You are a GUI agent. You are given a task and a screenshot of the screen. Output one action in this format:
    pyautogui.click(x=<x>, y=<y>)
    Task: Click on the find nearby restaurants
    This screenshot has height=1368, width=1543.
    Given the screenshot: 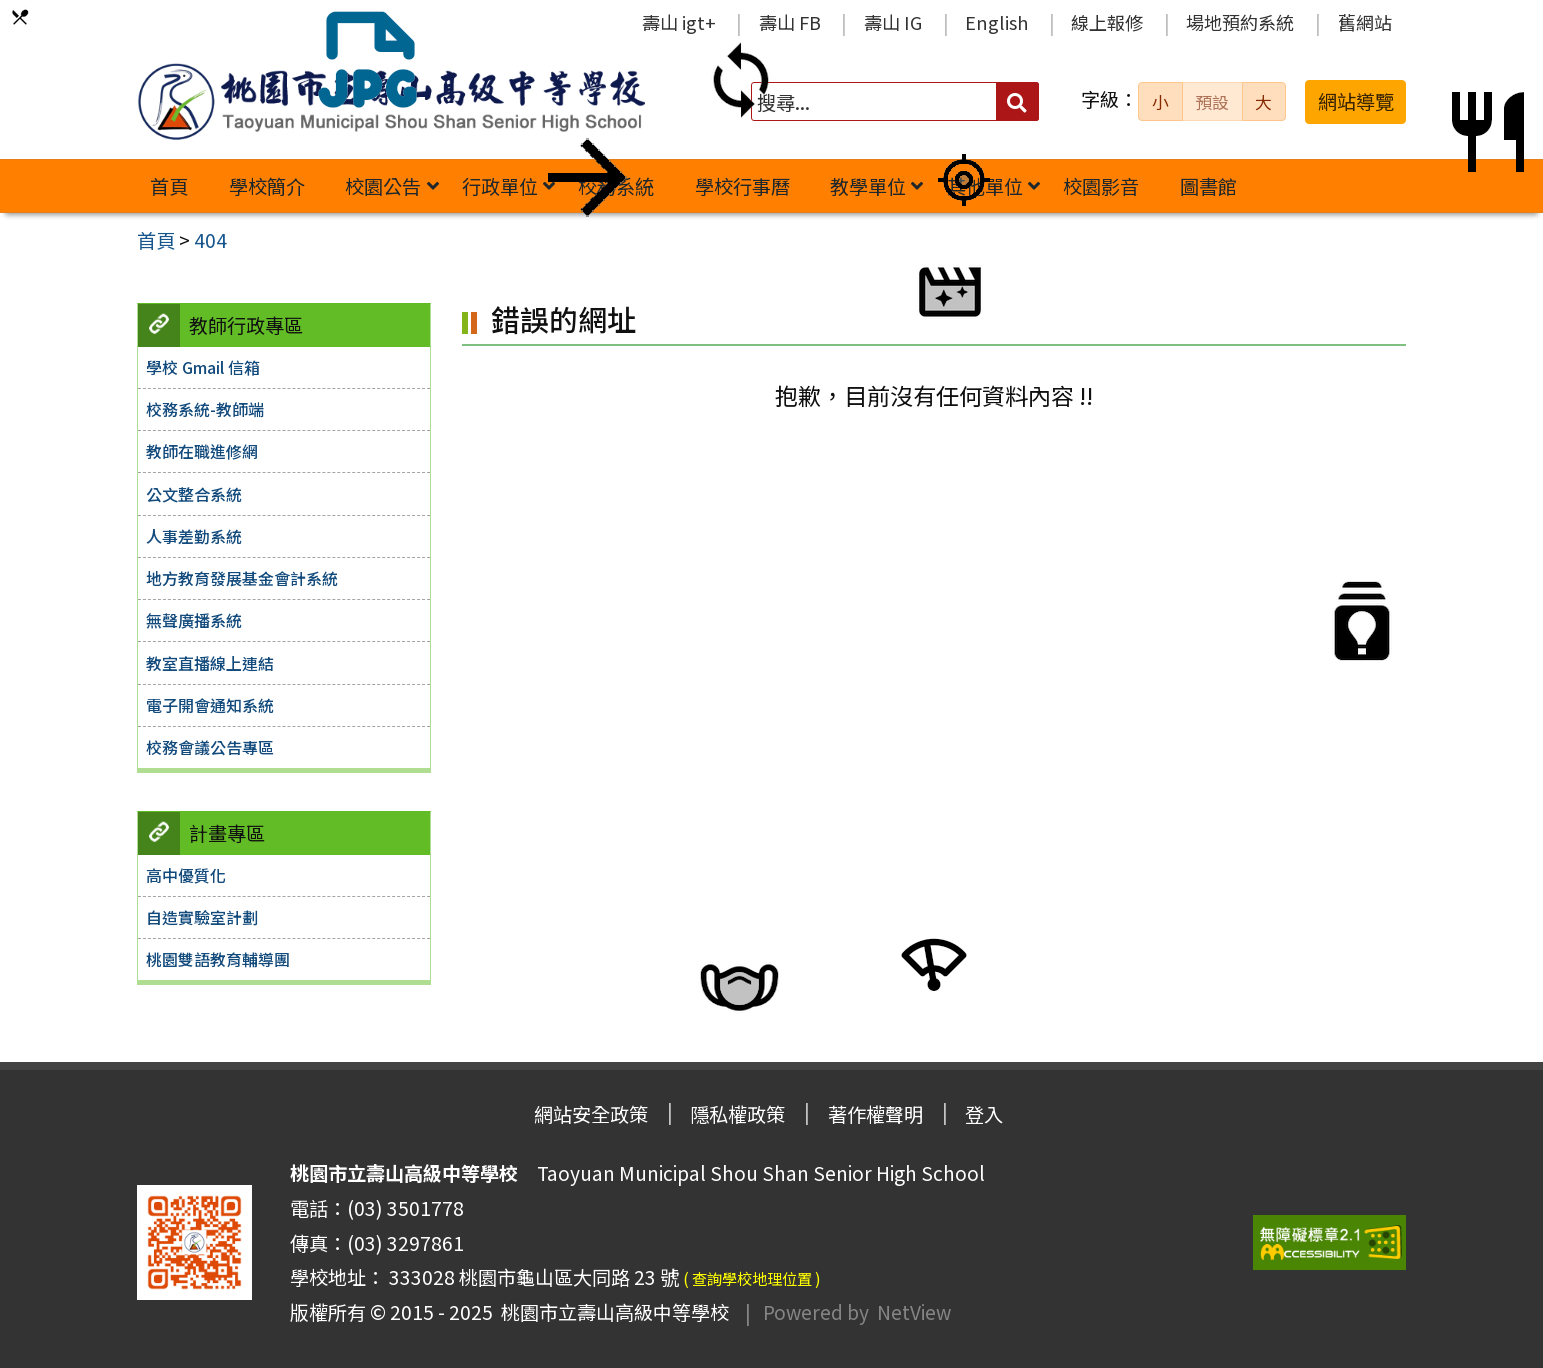 What is the action you would take?
    pyautogui.click(x=1488, y=132)
    